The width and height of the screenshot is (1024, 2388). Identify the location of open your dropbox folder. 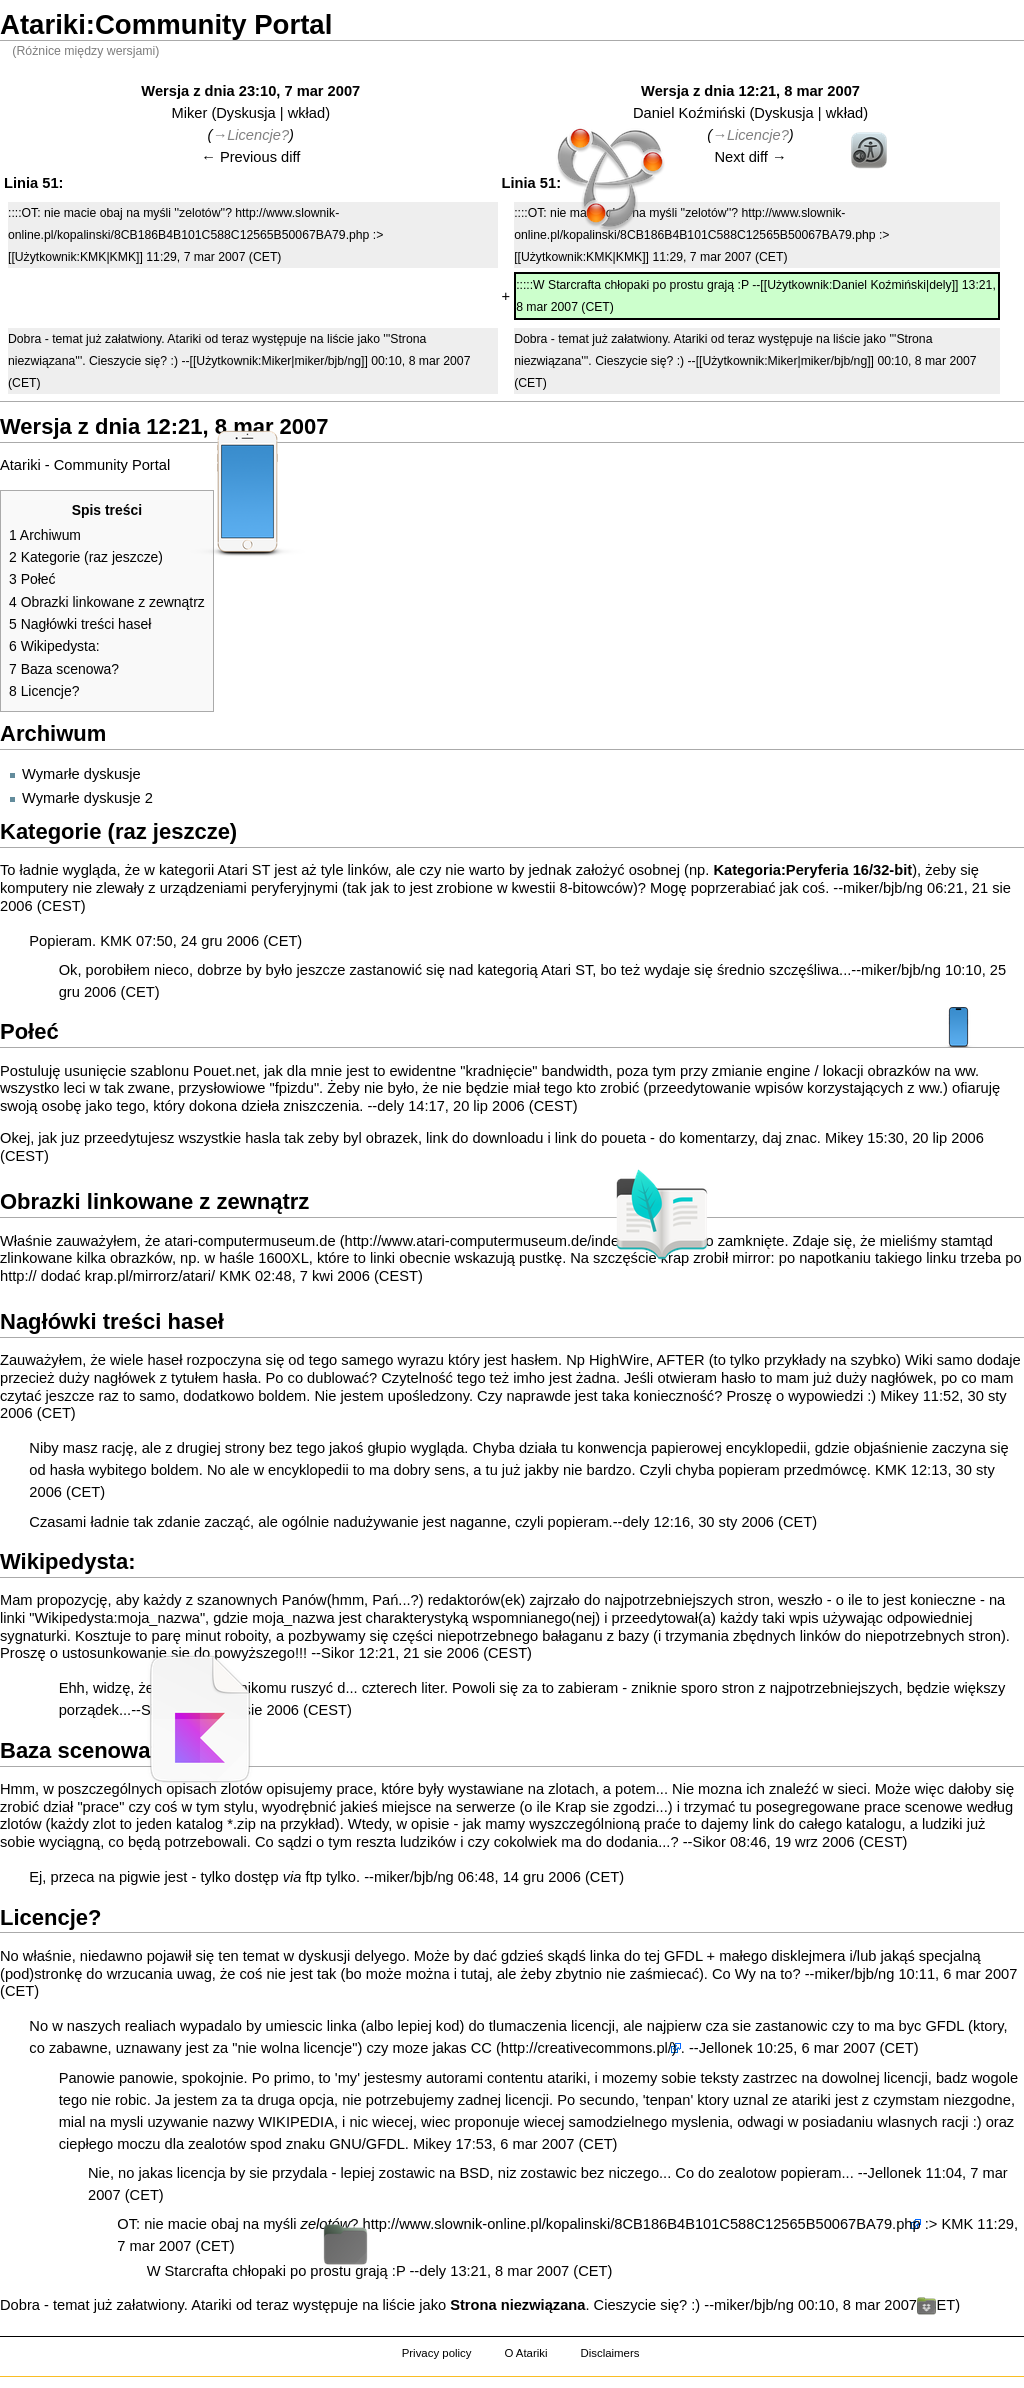
(926, 2305).